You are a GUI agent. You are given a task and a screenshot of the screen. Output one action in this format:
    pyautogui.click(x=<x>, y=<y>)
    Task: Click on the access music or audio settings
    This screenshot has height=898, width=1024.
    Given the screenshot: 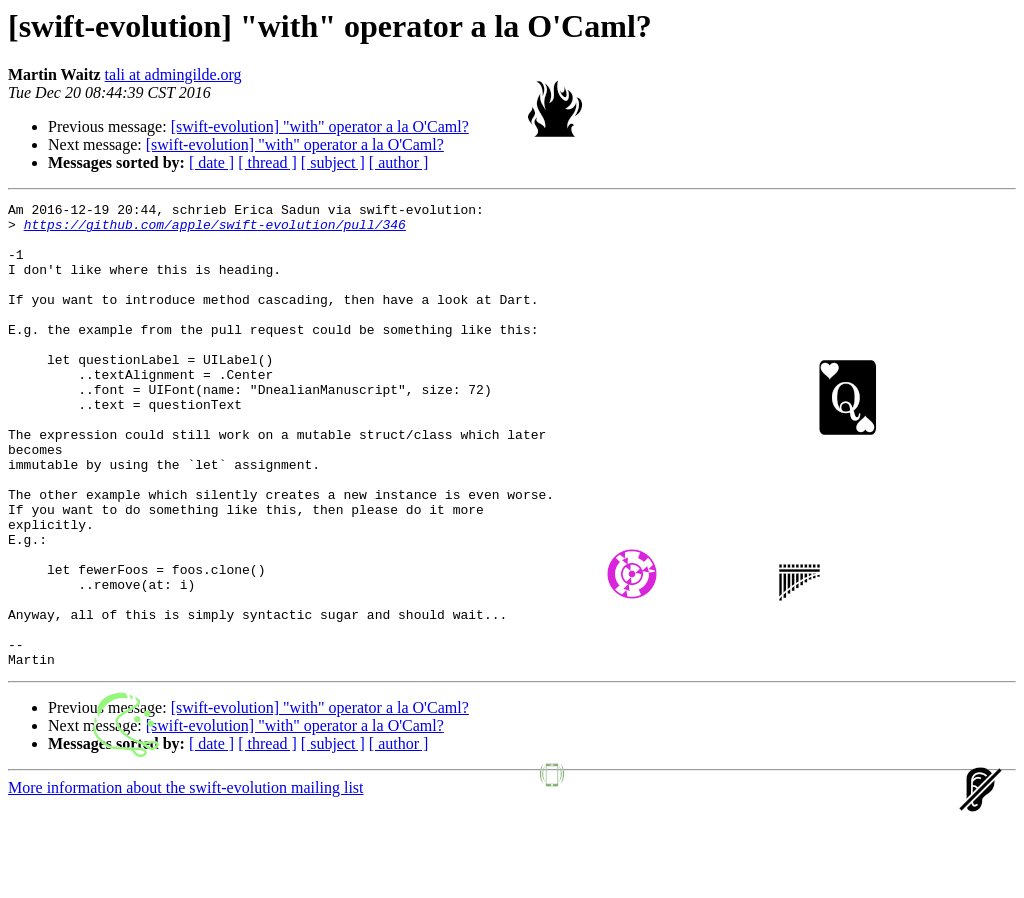 What is the action you would take?
    pyautogui.click(x=799, y=582)
    